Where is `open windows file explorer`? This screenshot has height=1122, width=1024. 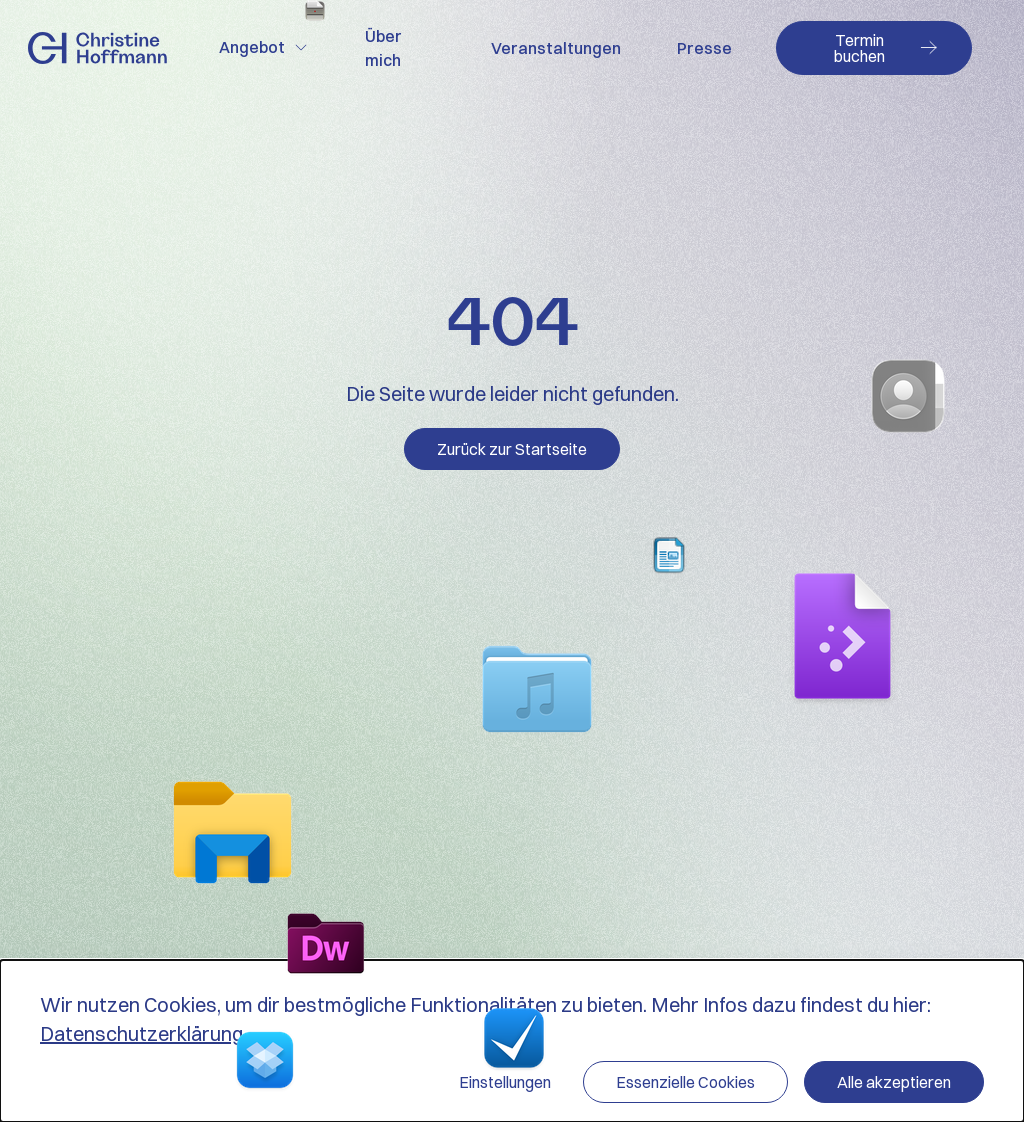 open windows file explorer is located at coordinates (232, 830).